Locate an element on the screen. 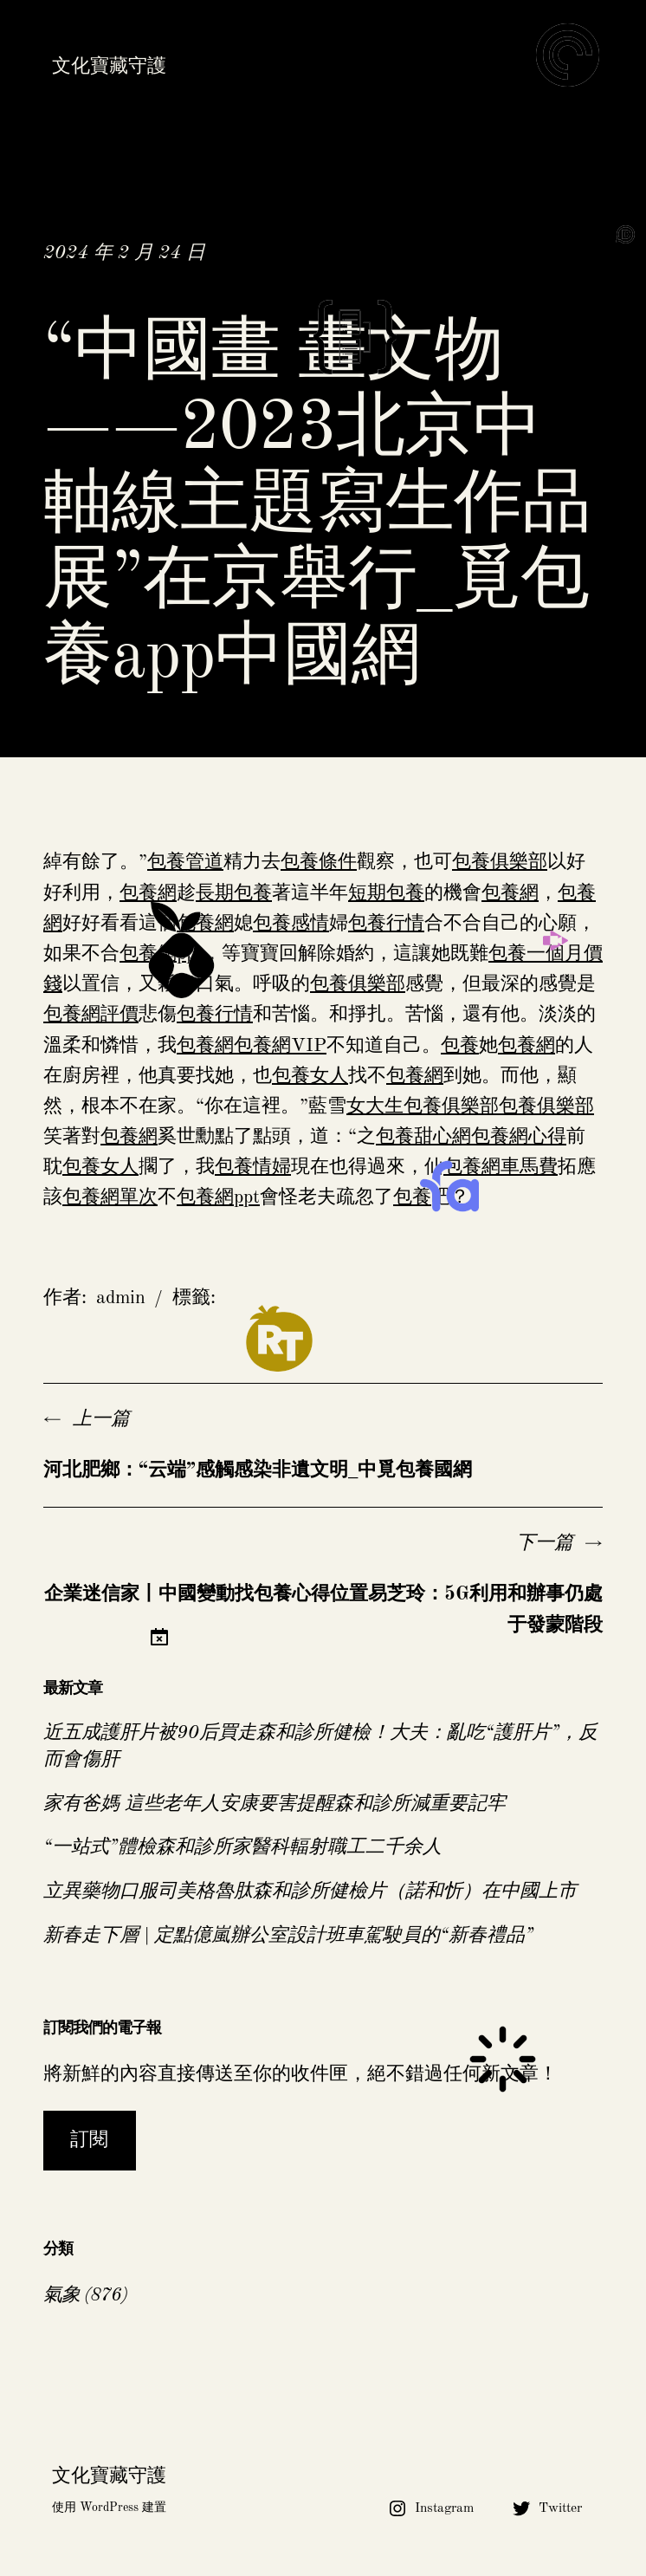  open screencastify screen recording app is located at coordinates (555, 940).